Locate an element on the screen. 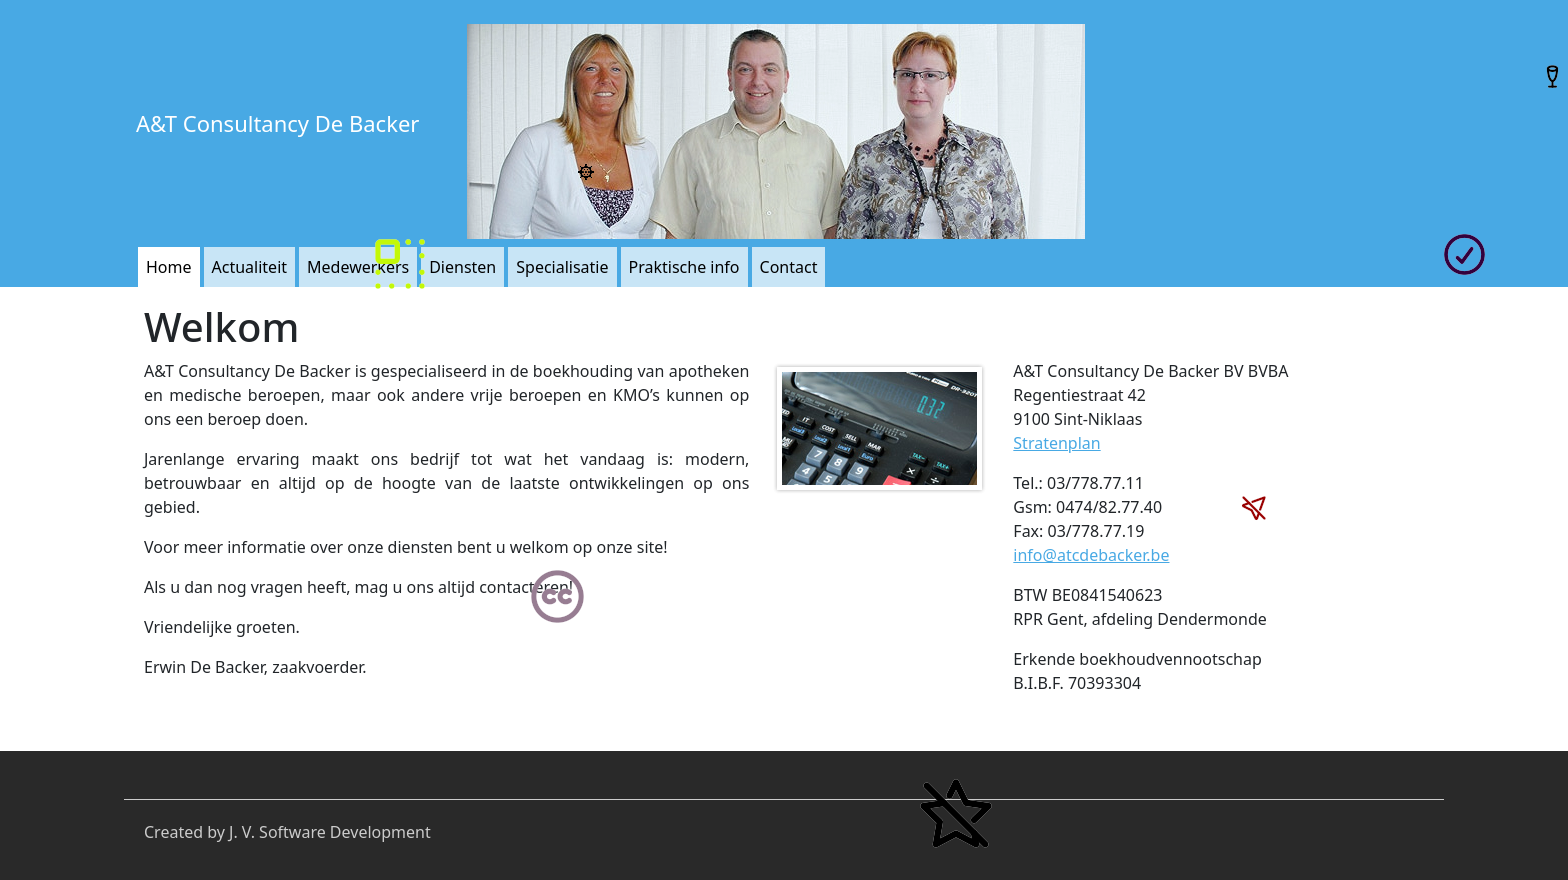  celebrate an achievement or milestone is located at coordinates (1552, 76).